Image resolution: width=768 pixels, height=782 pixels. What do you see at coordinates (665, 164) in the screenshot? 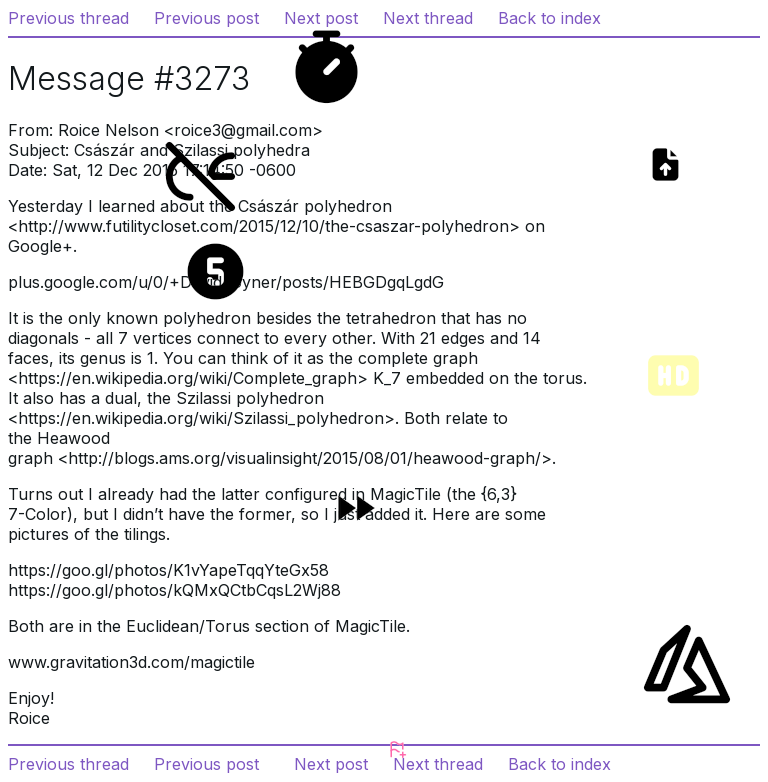
I see `upload a file` at bounding box center [665, 164].